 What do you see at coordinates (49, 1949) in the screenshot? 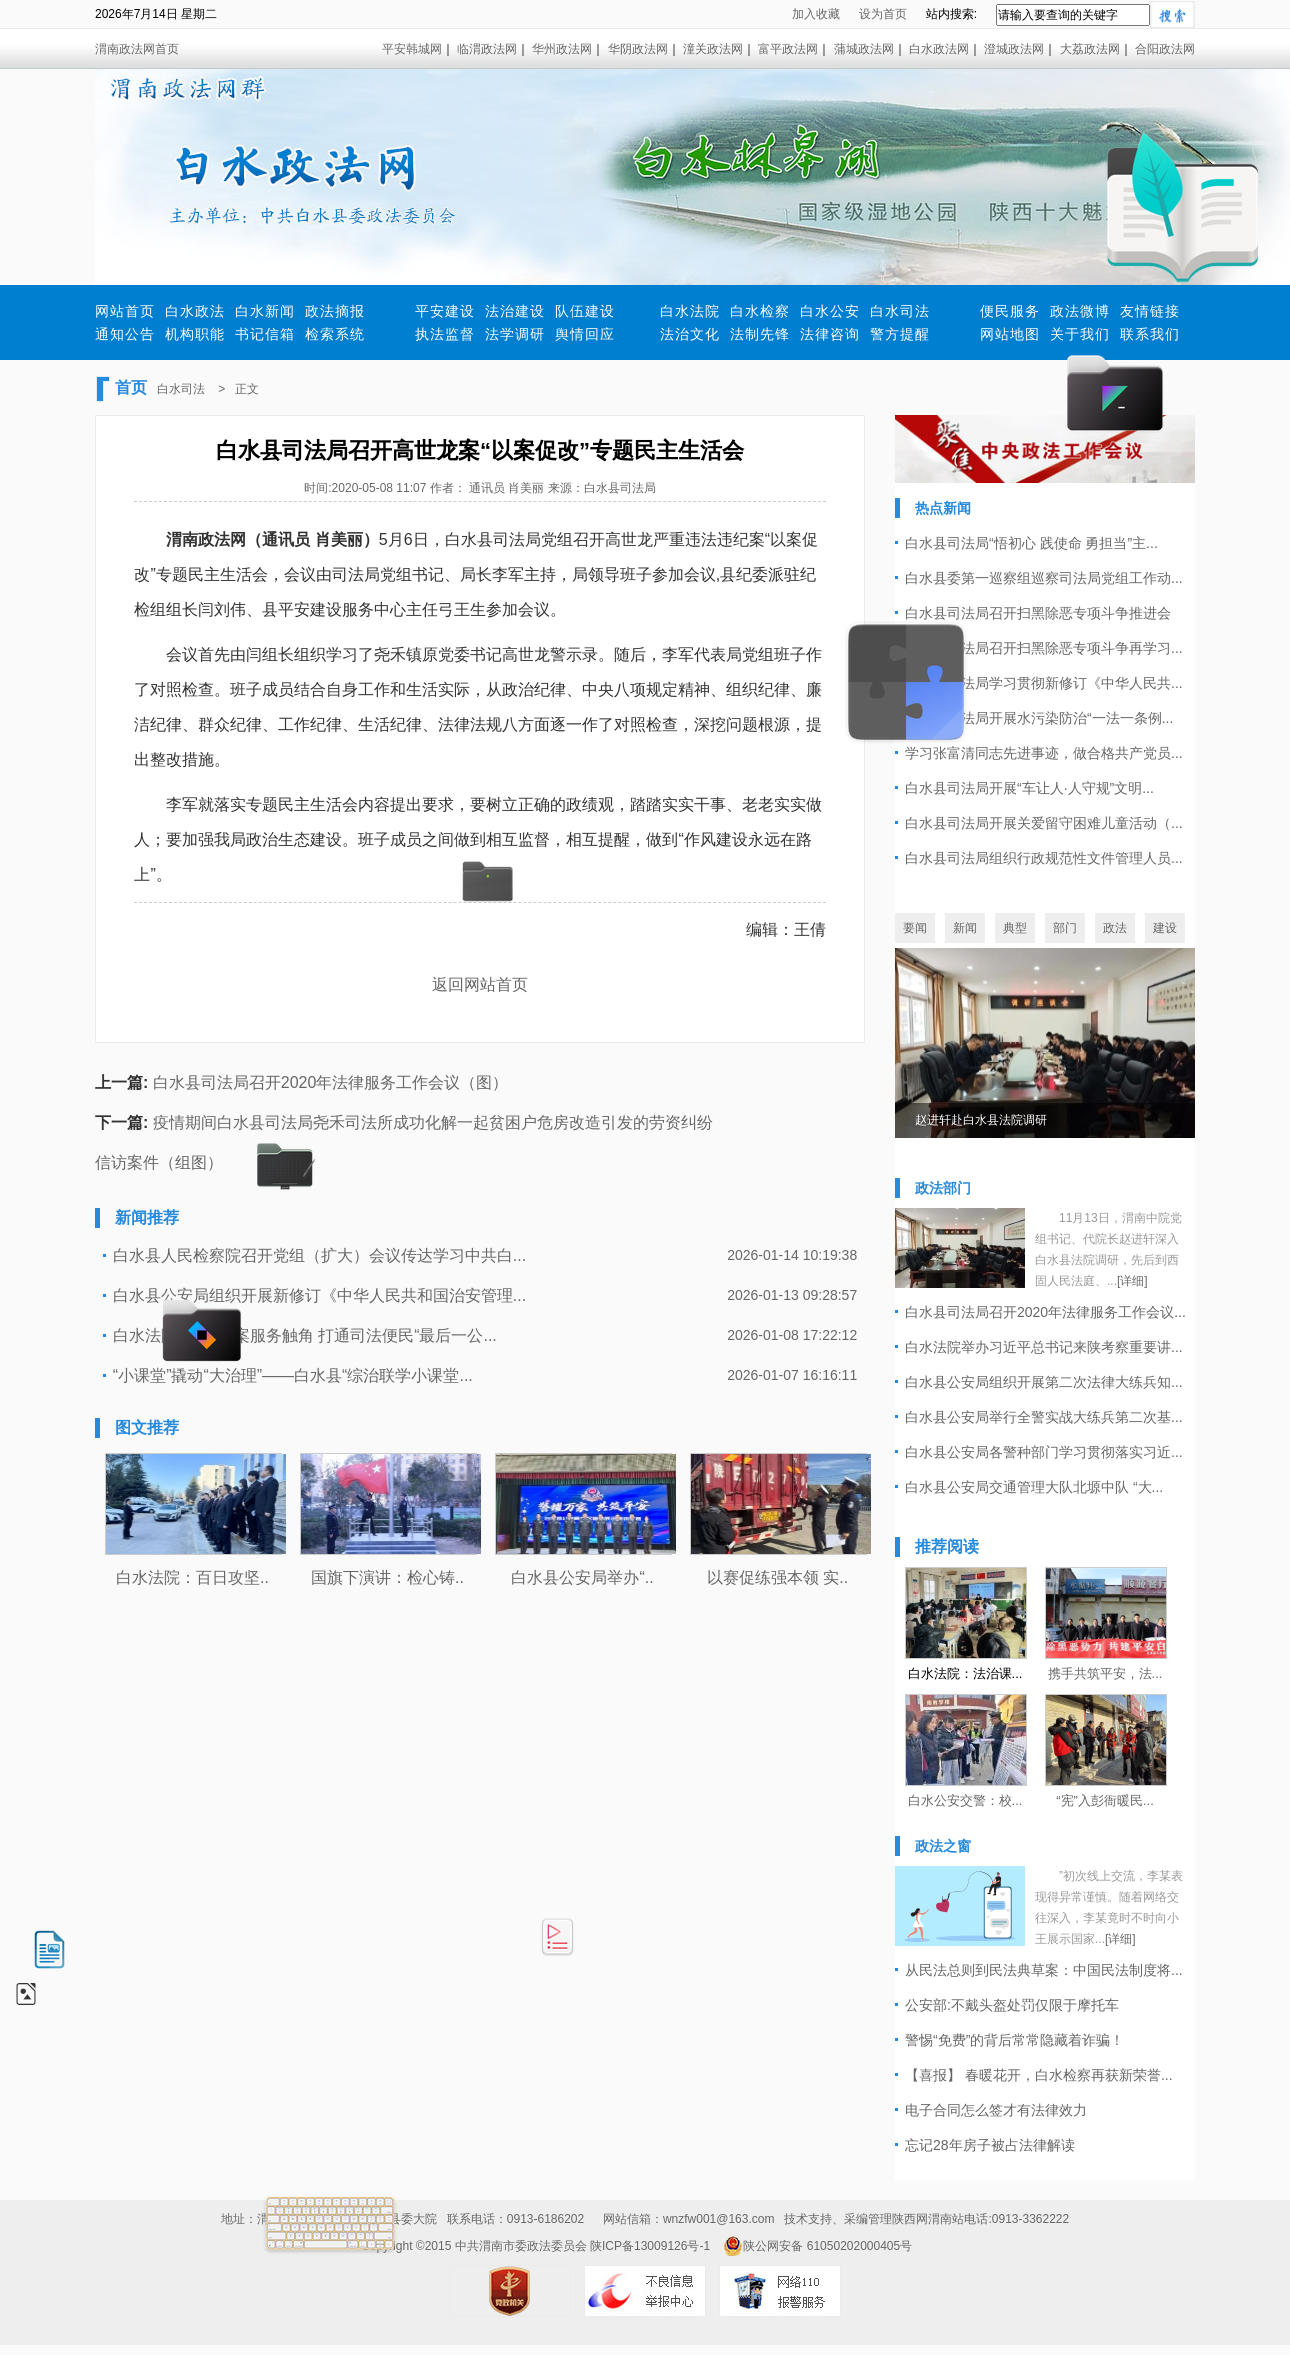
I see `open a text document file` at bounding box center [49, 1949].